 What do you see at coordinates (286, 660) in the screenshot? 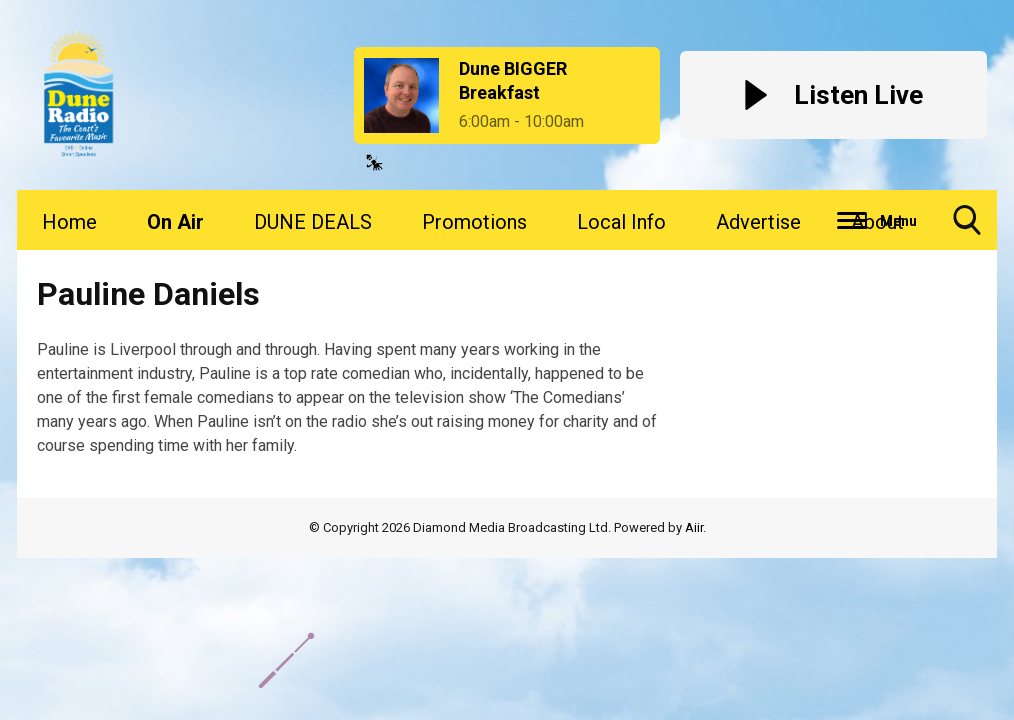
I see `equip melee weapon in game inventory` at bounding box center [286, 660].